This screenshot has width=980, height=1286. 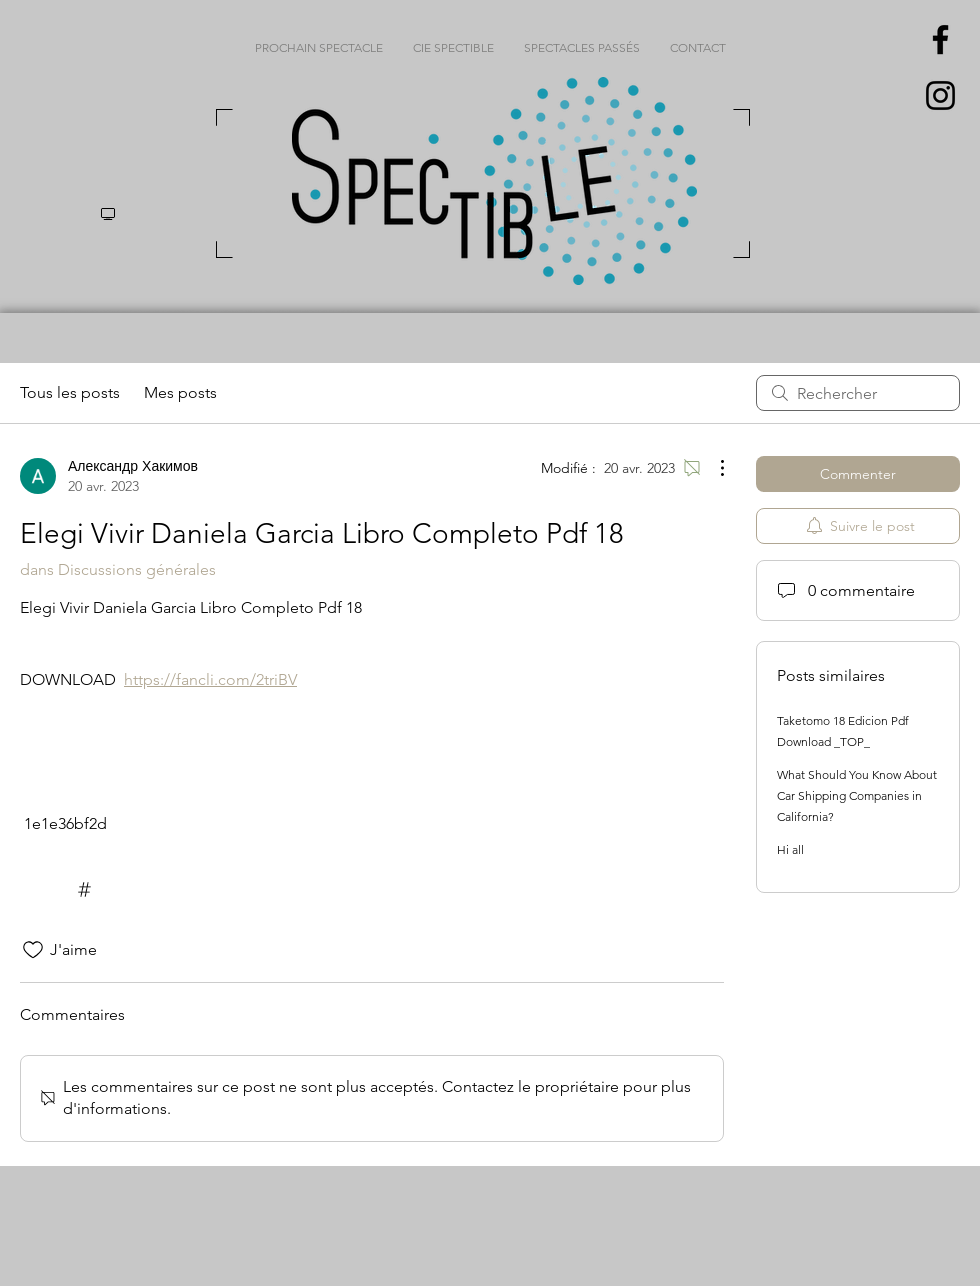 I want to click on access tv or video streaming options, so click(x=108, y=214).